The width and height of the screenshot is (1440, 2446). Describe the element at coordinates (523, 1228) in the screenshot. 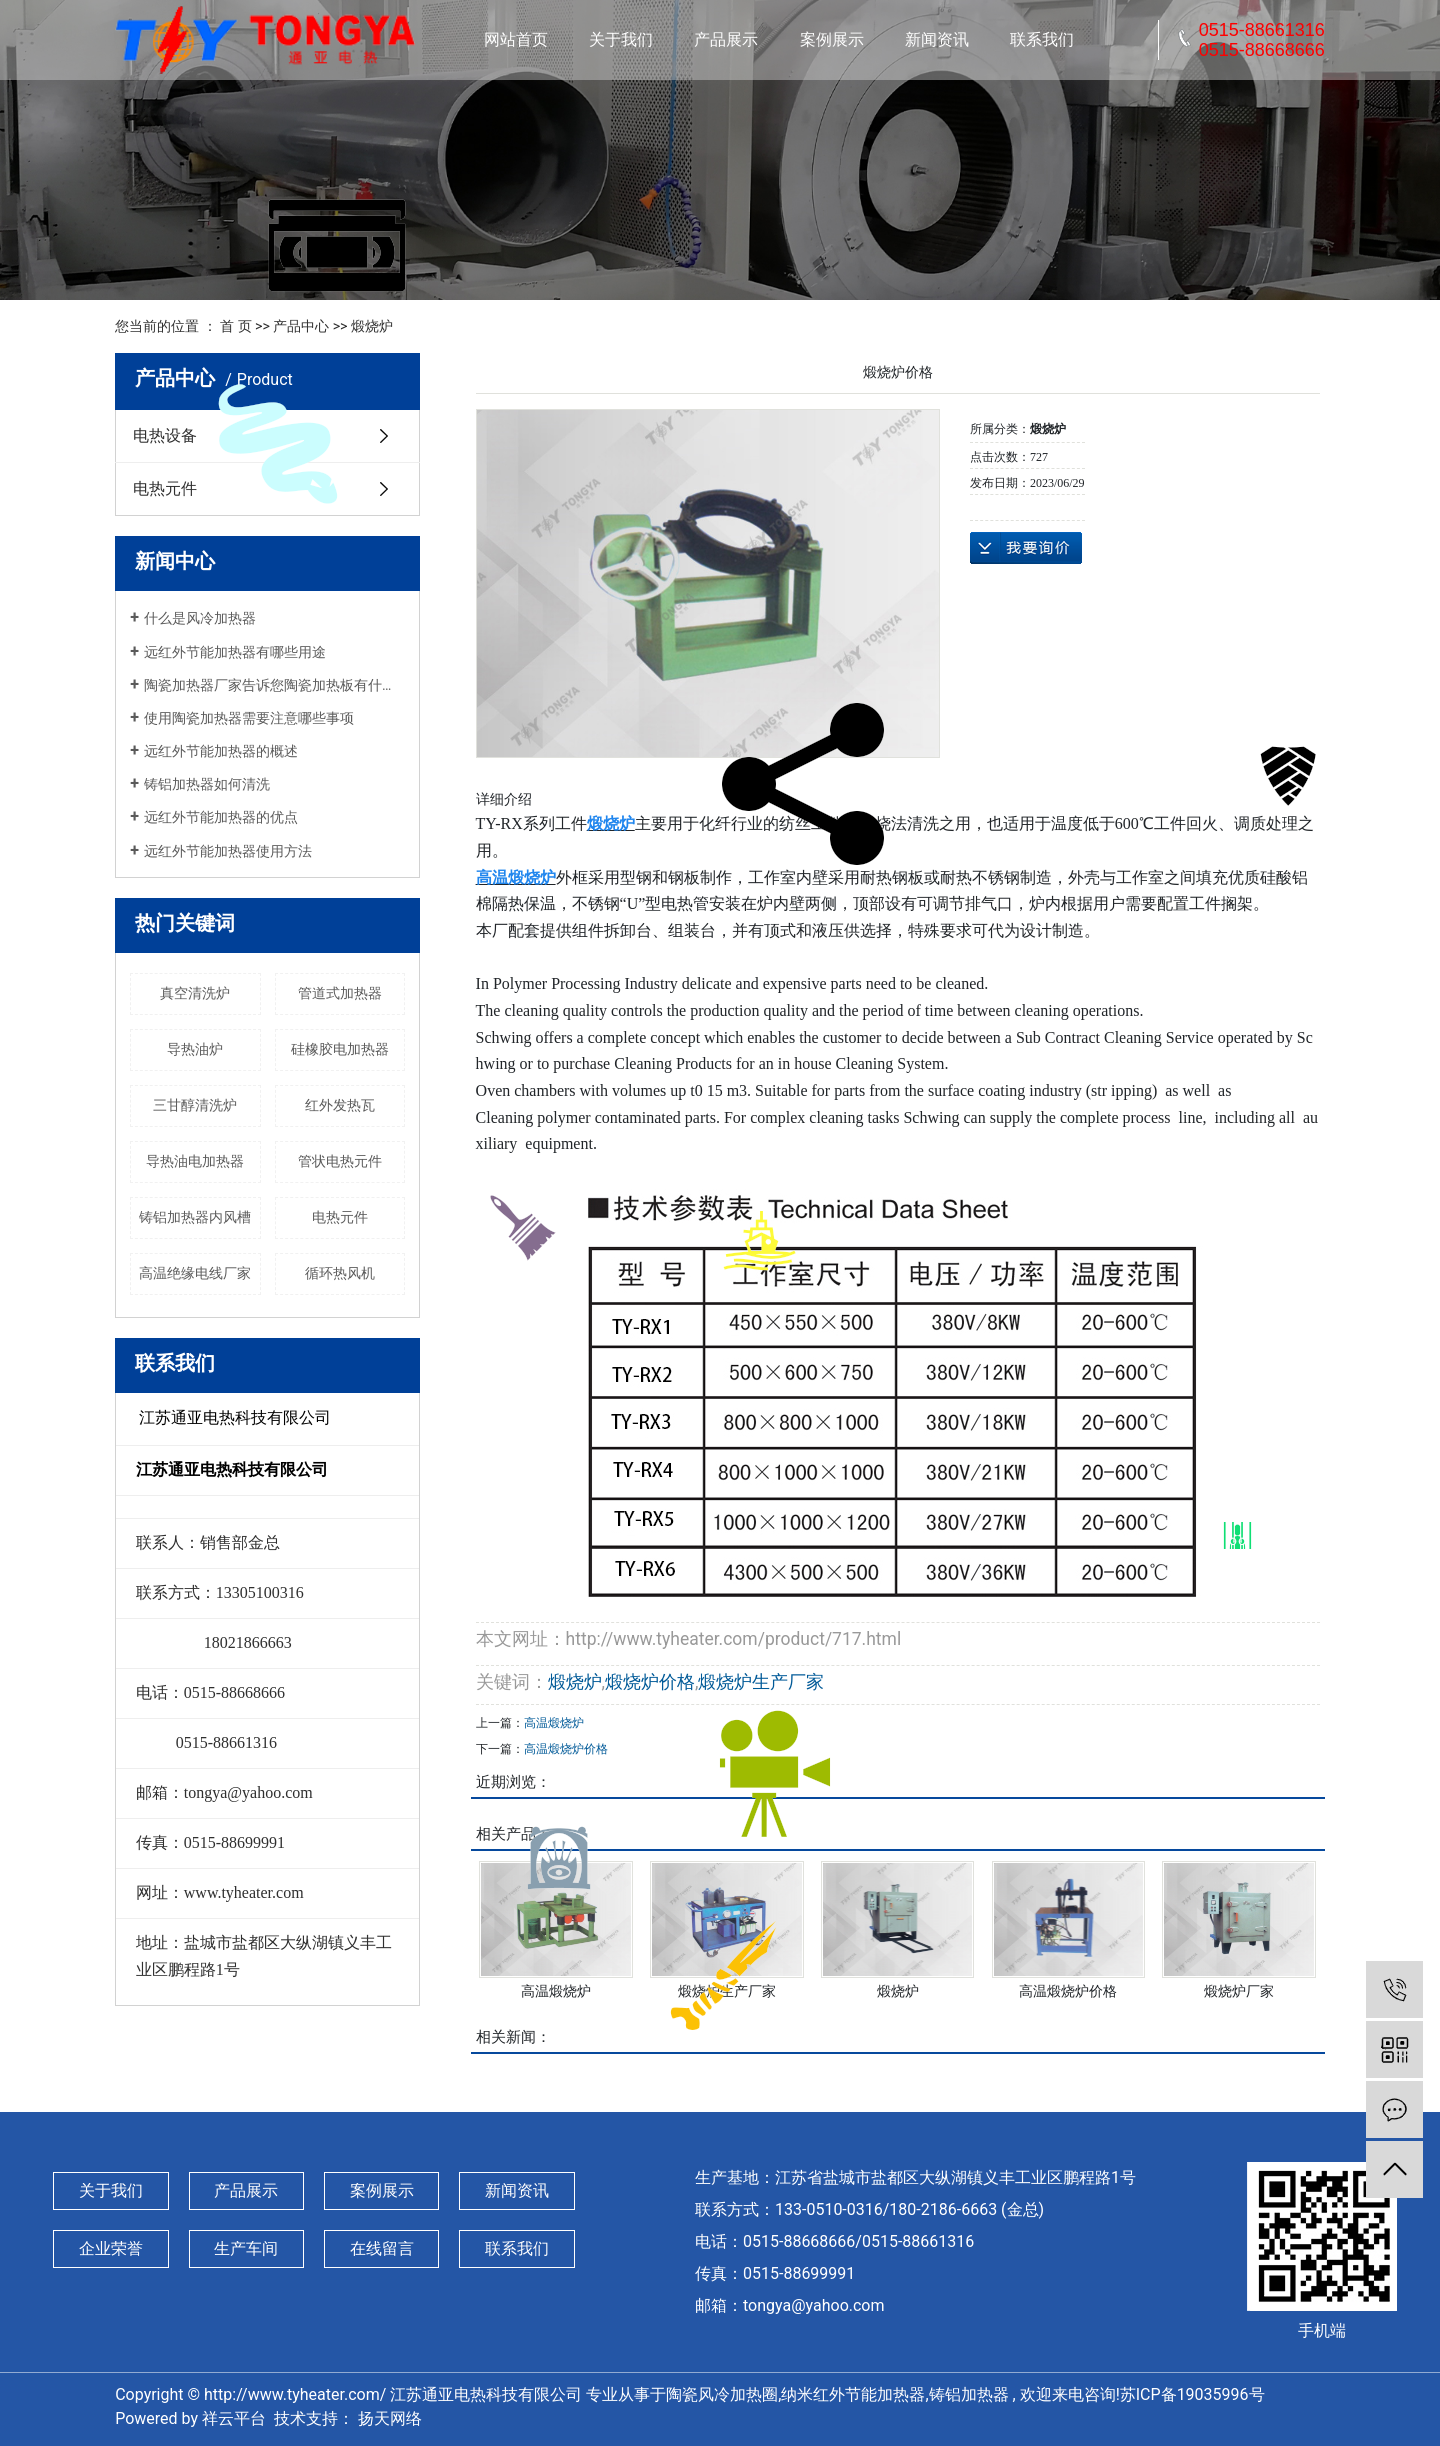

I see `access painting or drawing tools` at that location.